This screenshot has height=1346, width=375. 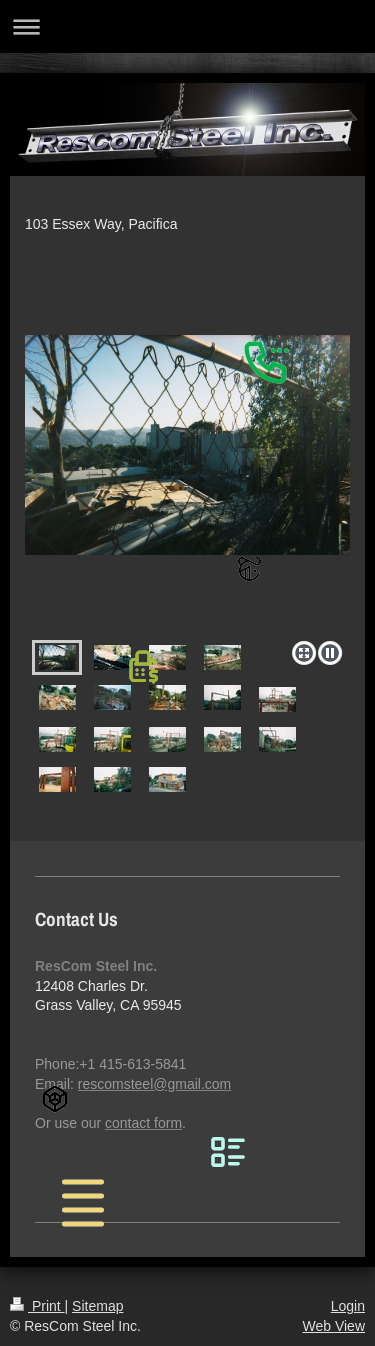 What do you see at coordinates (228, 1152) in the screenshot?
I see `view detailed list items` at bounding box center [228, 1152].